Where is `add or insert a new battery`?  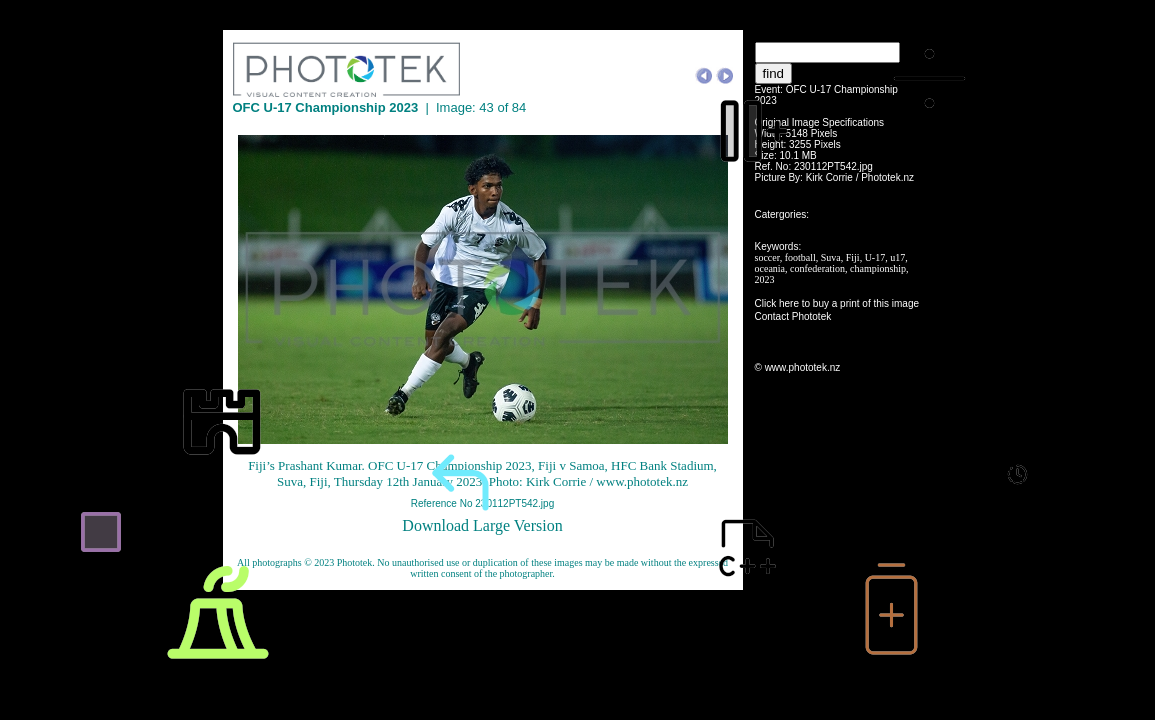 add or insert a new battery is located at coordinates (891, 610).